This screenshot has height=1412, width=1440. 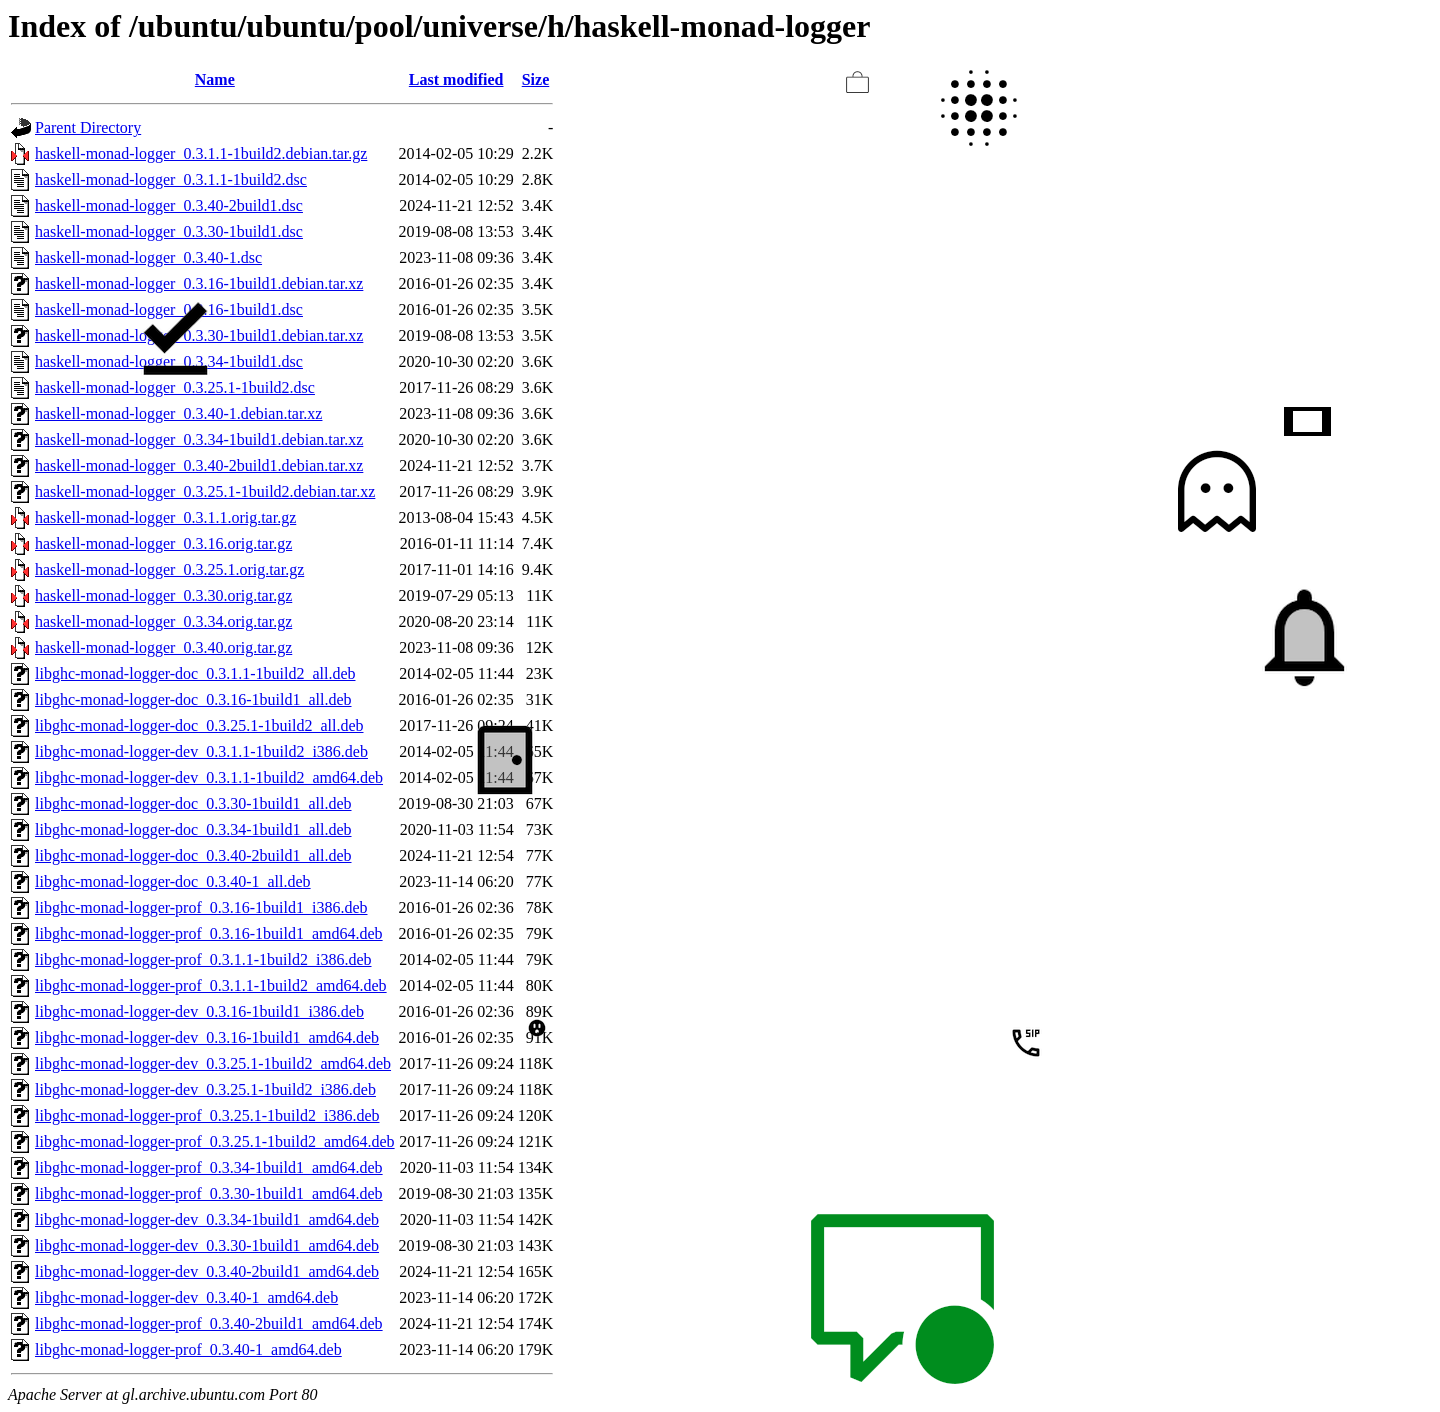 I want to click on download complete, so click(x=175, y=338).